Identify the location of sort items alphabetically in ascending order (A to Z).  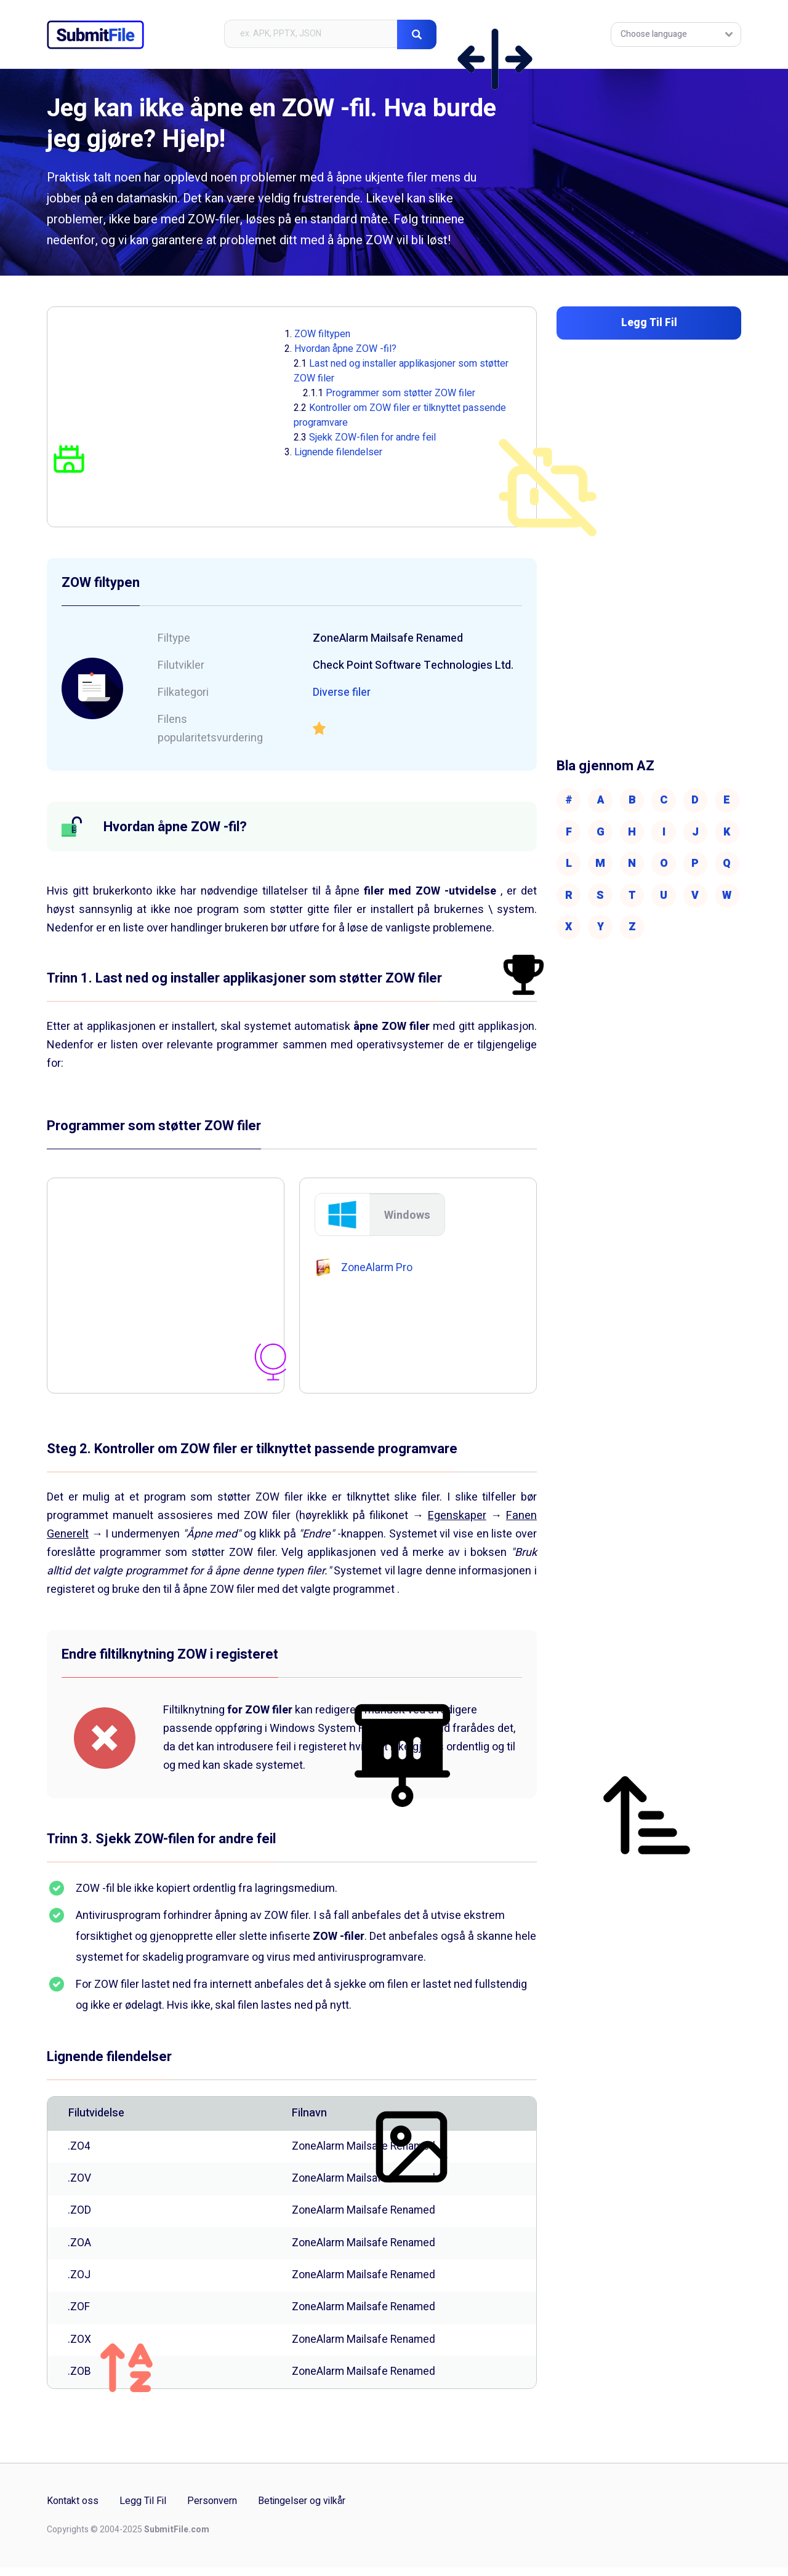
(126, 2367).